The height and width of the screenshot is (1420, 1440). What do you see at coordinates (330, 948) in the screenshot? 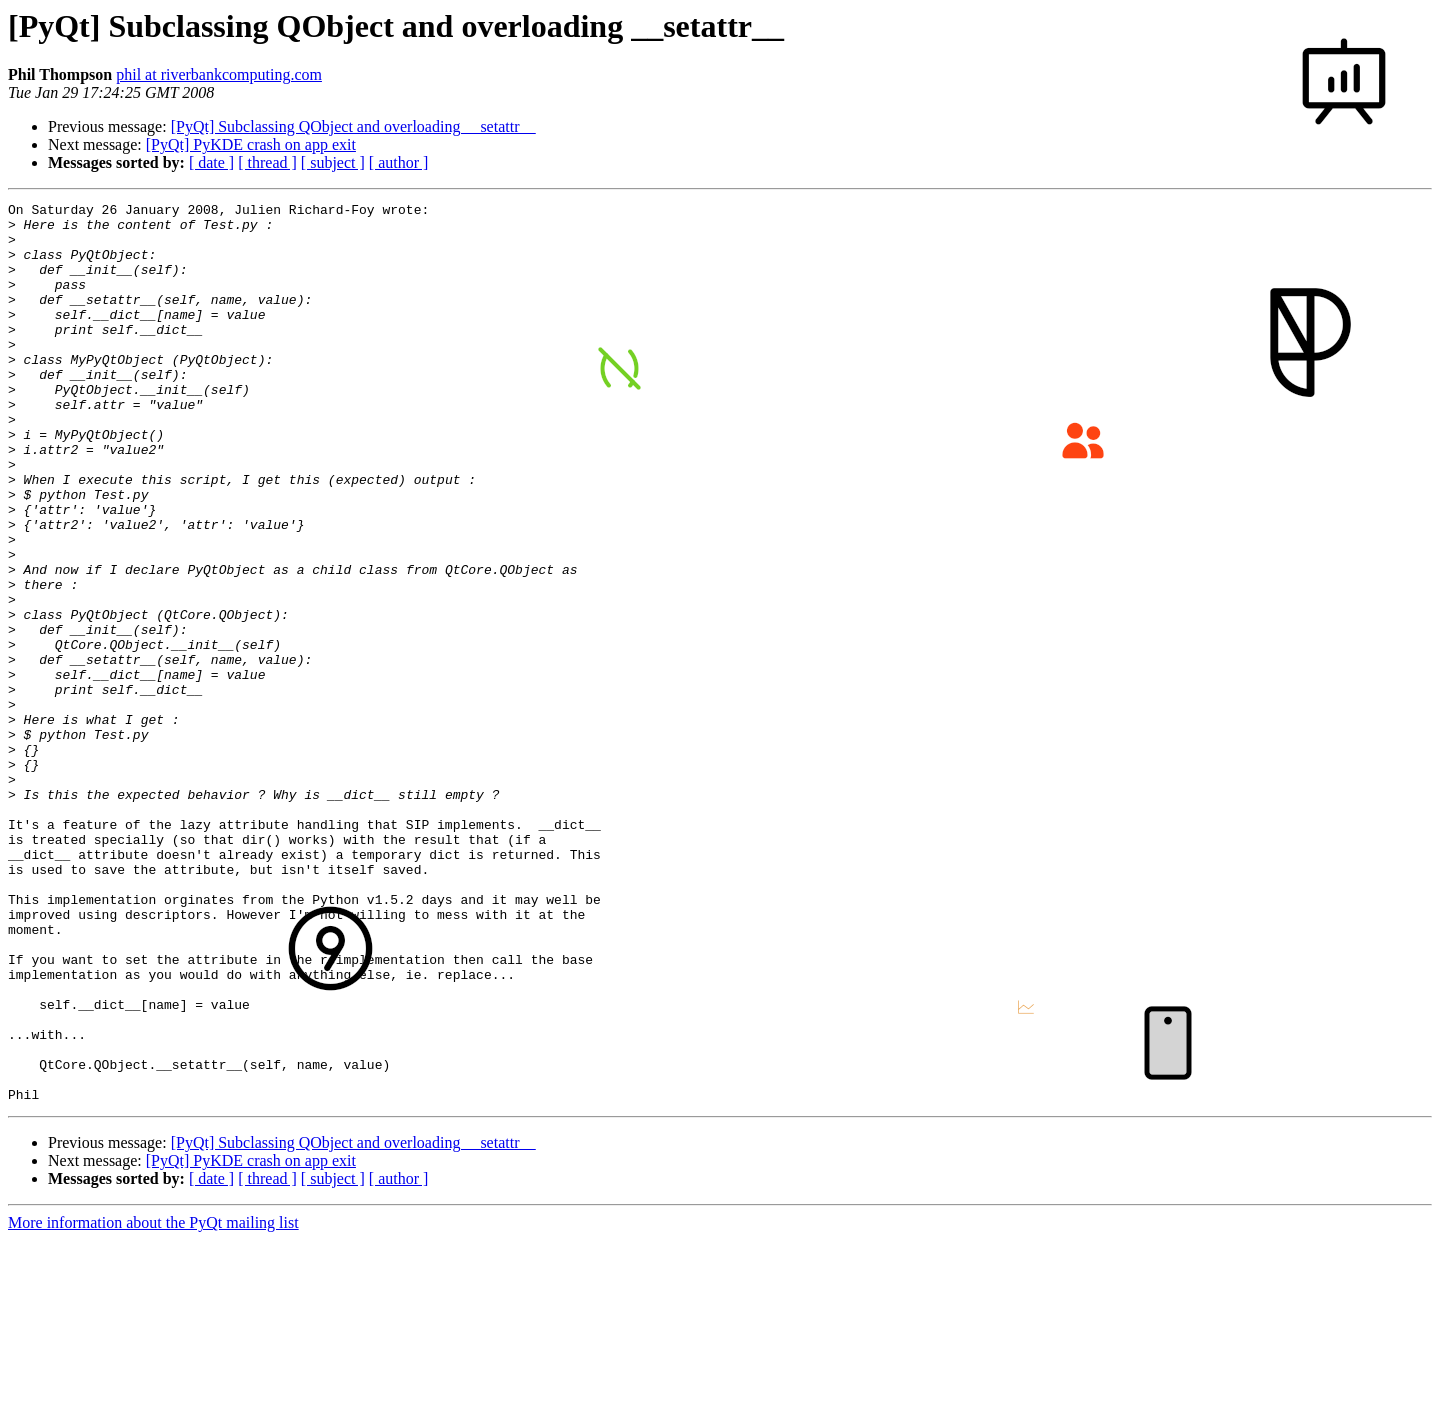
I see `indicates item number nine in a list or sequence` at bounding box center [330, 948].